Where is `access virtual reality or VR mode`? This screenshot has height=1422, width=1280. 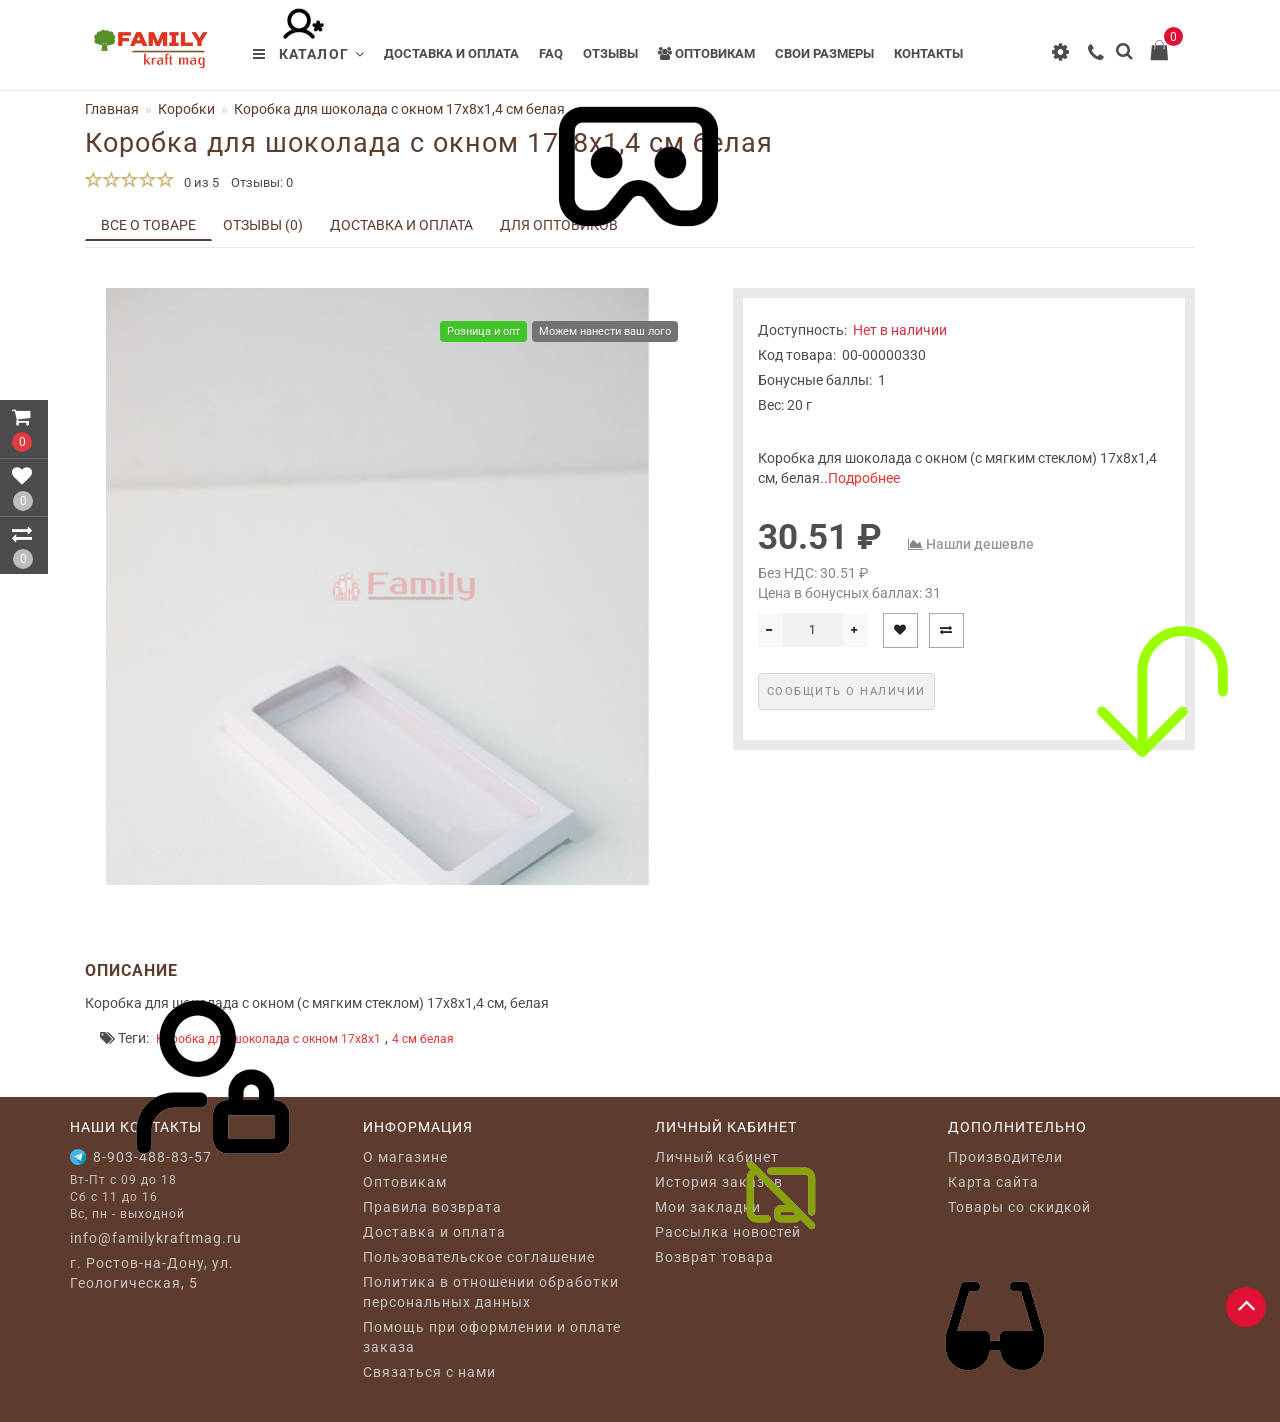
access virtual reality or VR mode is located at coordinates (638, 162).